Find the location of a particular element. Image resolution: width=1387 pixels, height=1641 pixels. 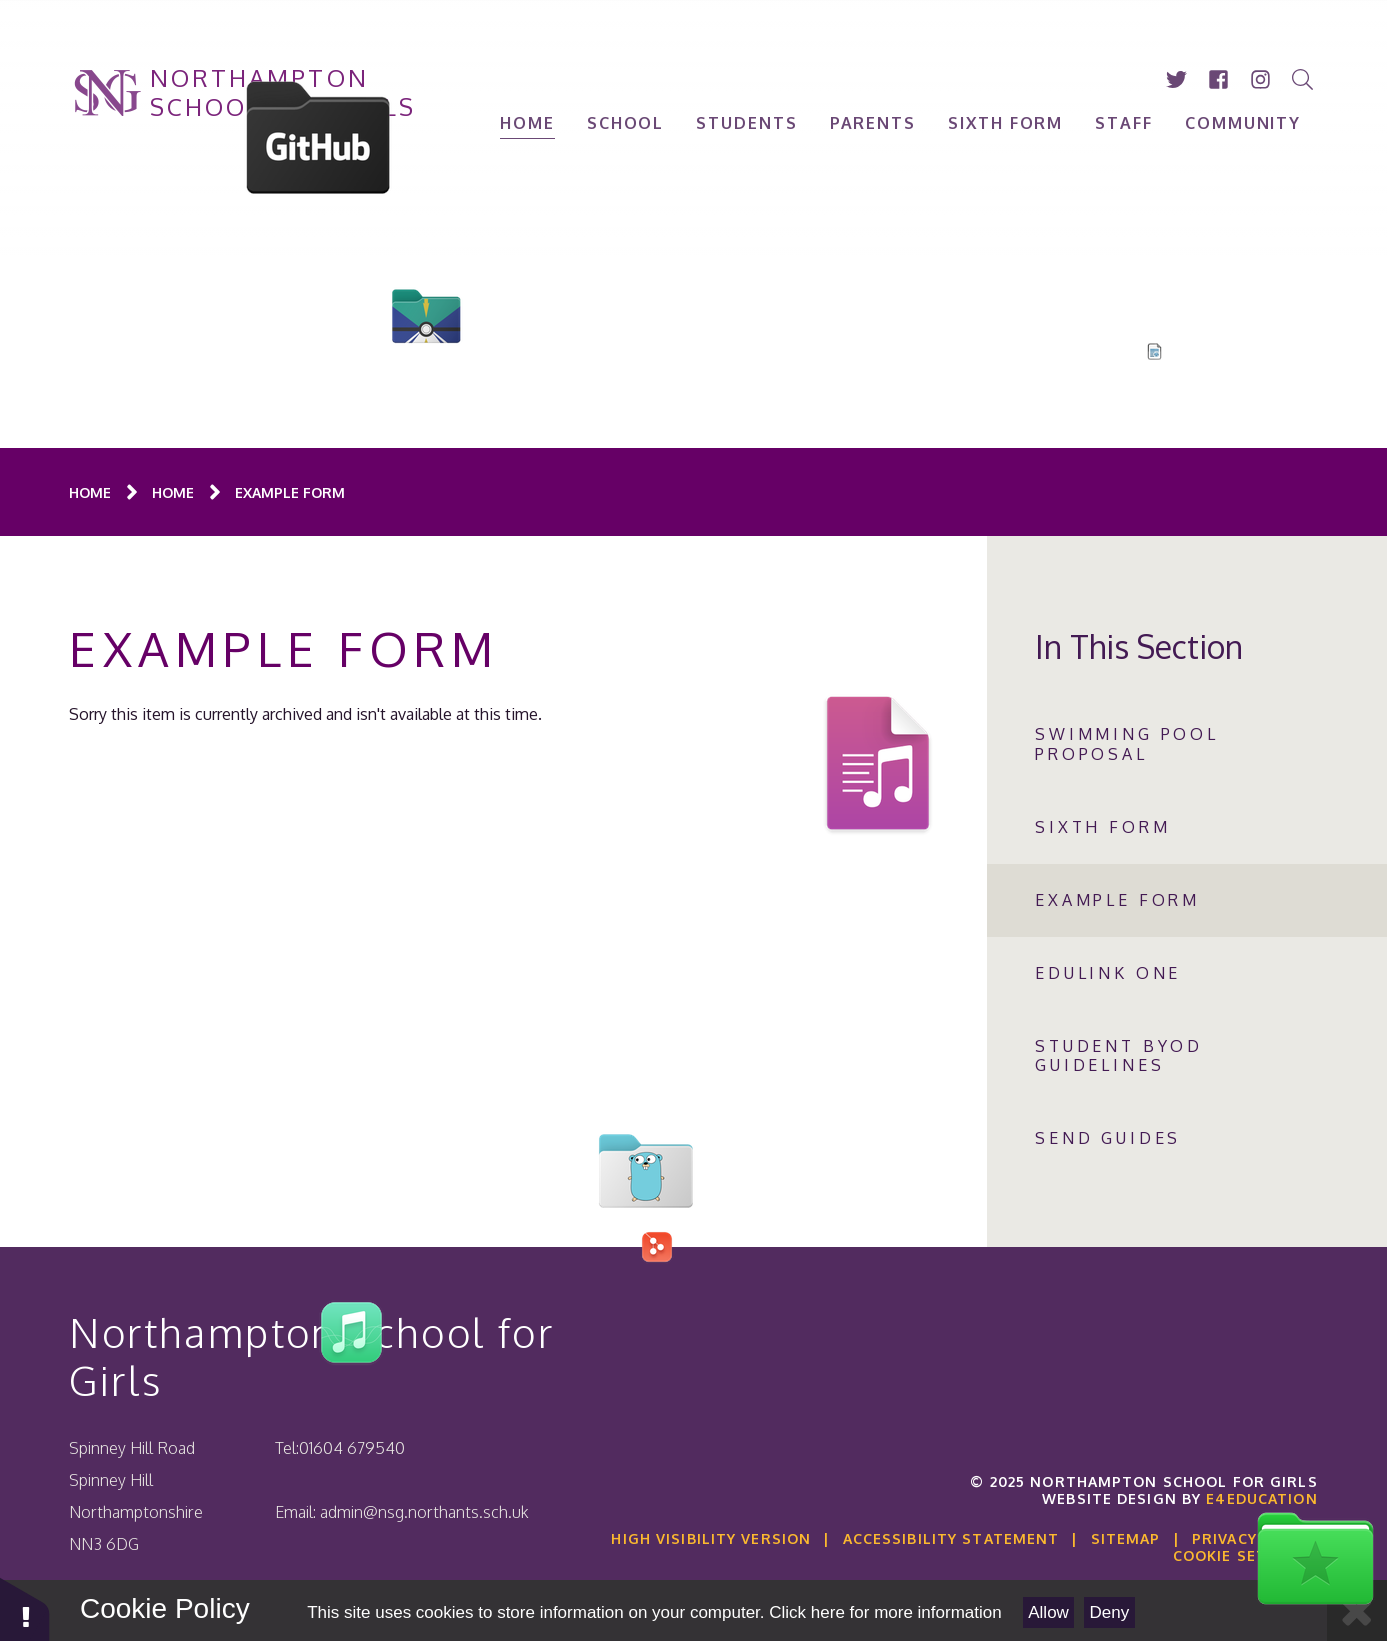

open lx music desktop app is located at coordinates (351, 1332).